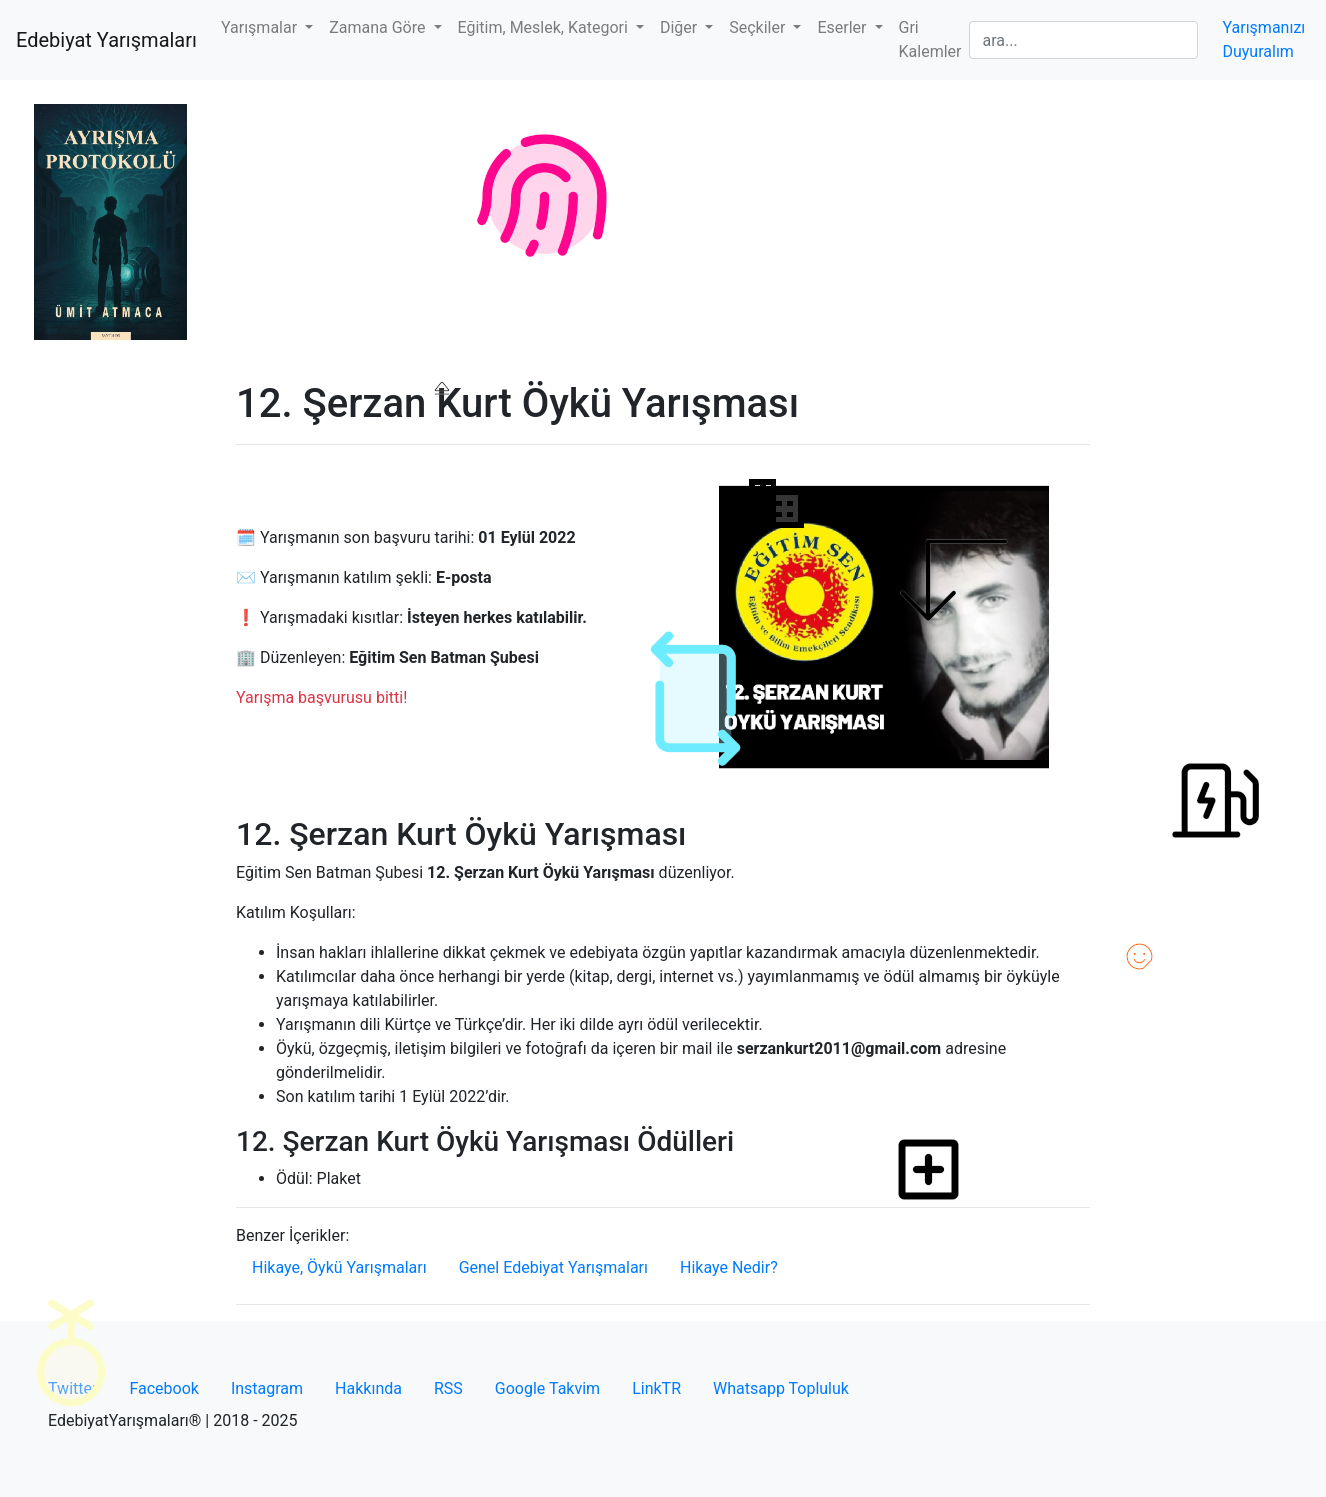 The image size is (1326, 1497). What do you see at coordinates (928, 1169) in the screenshot?
I see `add a new item or content` at bounding box center [928, 1169].